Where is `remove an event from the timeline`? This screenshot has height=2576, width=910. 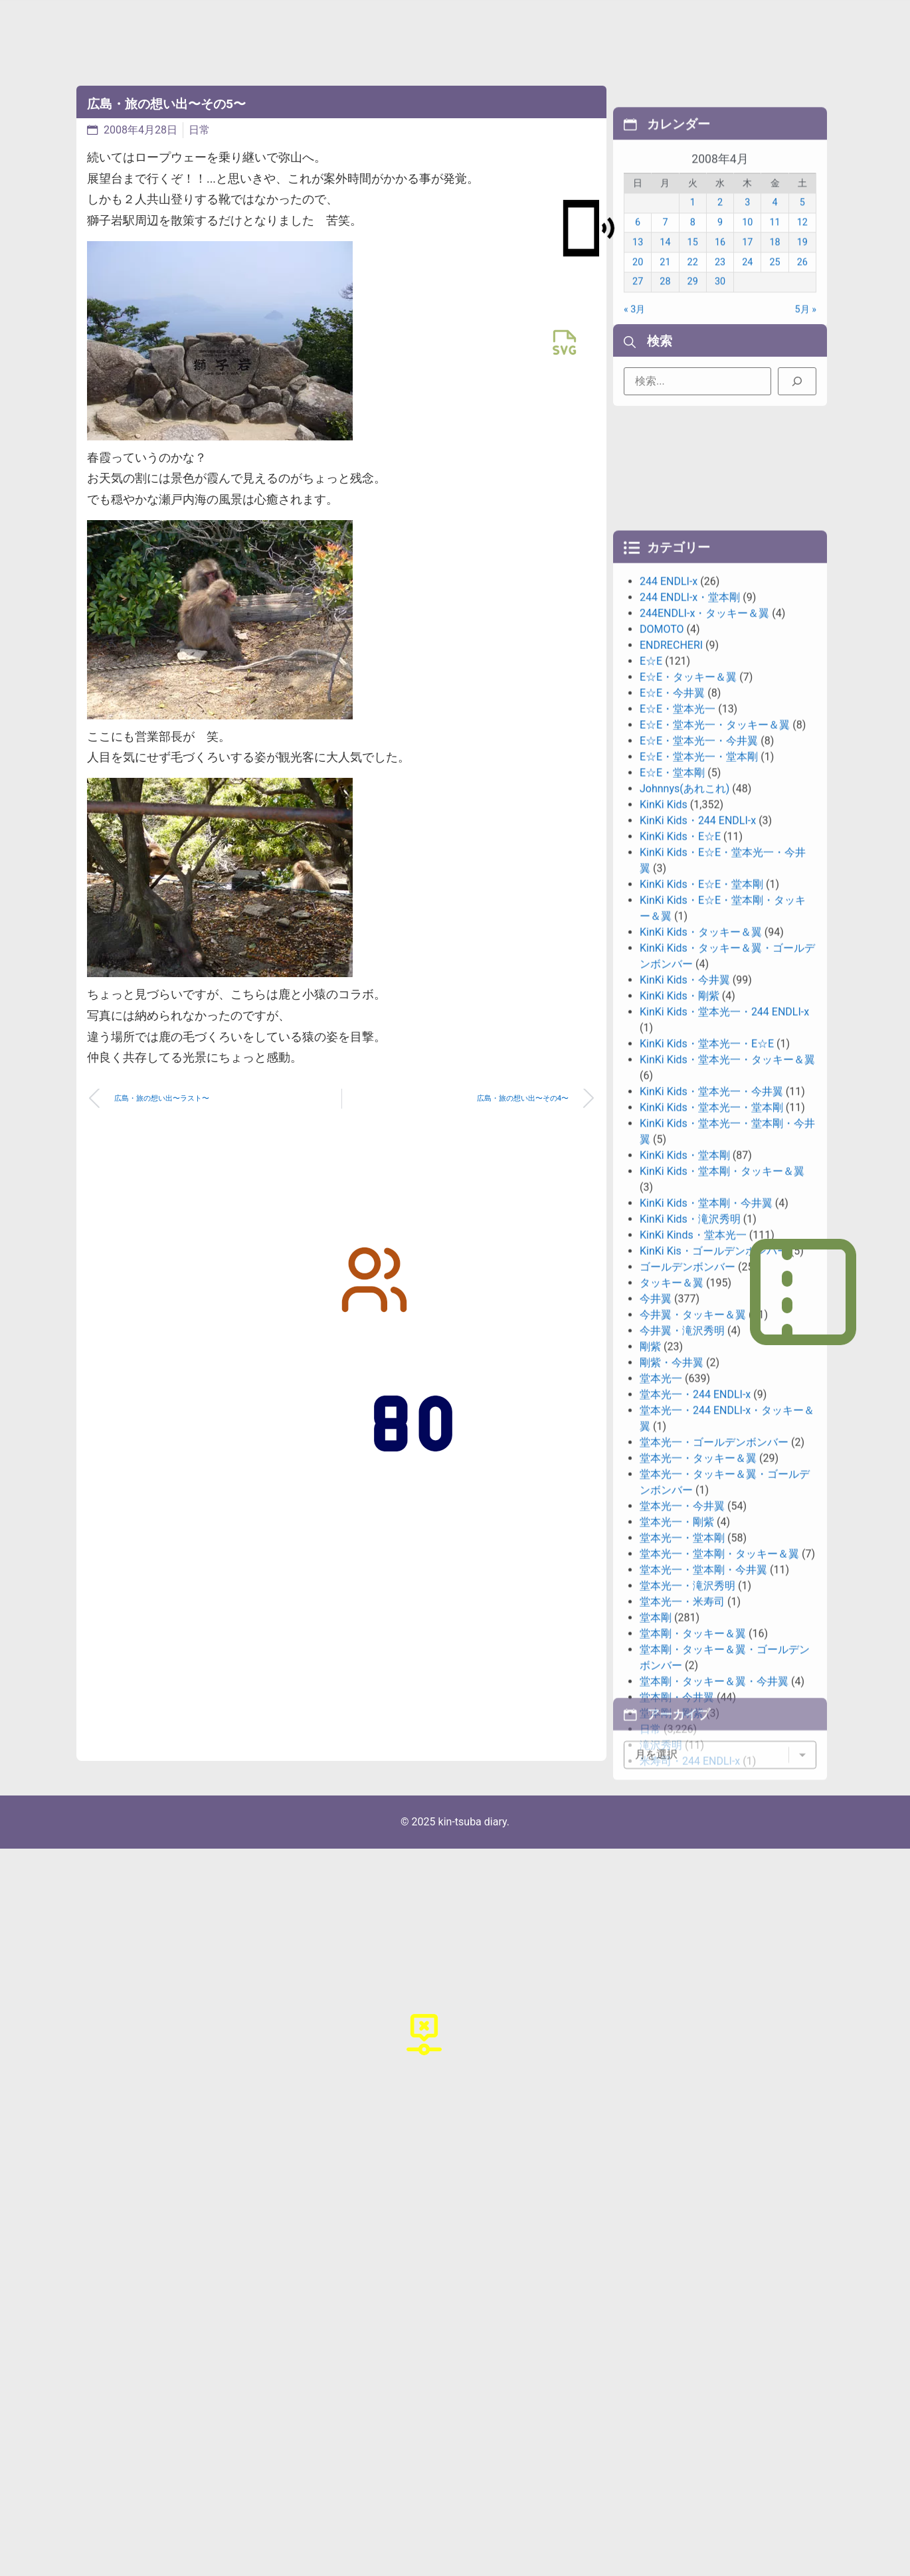
remove an event from the timeline is located at coordinates (424, 2033).